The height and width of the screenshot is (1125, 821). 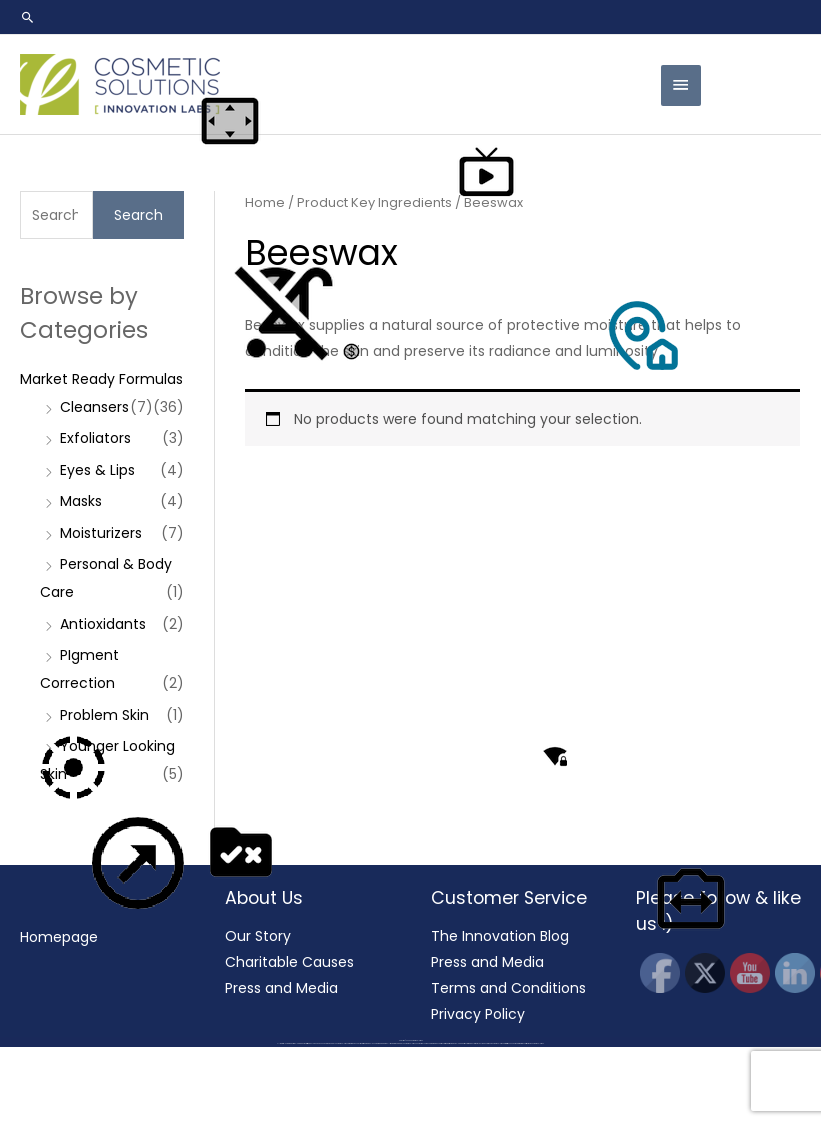 What do you see at coordinates (643, 335) in the screenshot?
I see `view home location on map` at bounding box center [643, 335].